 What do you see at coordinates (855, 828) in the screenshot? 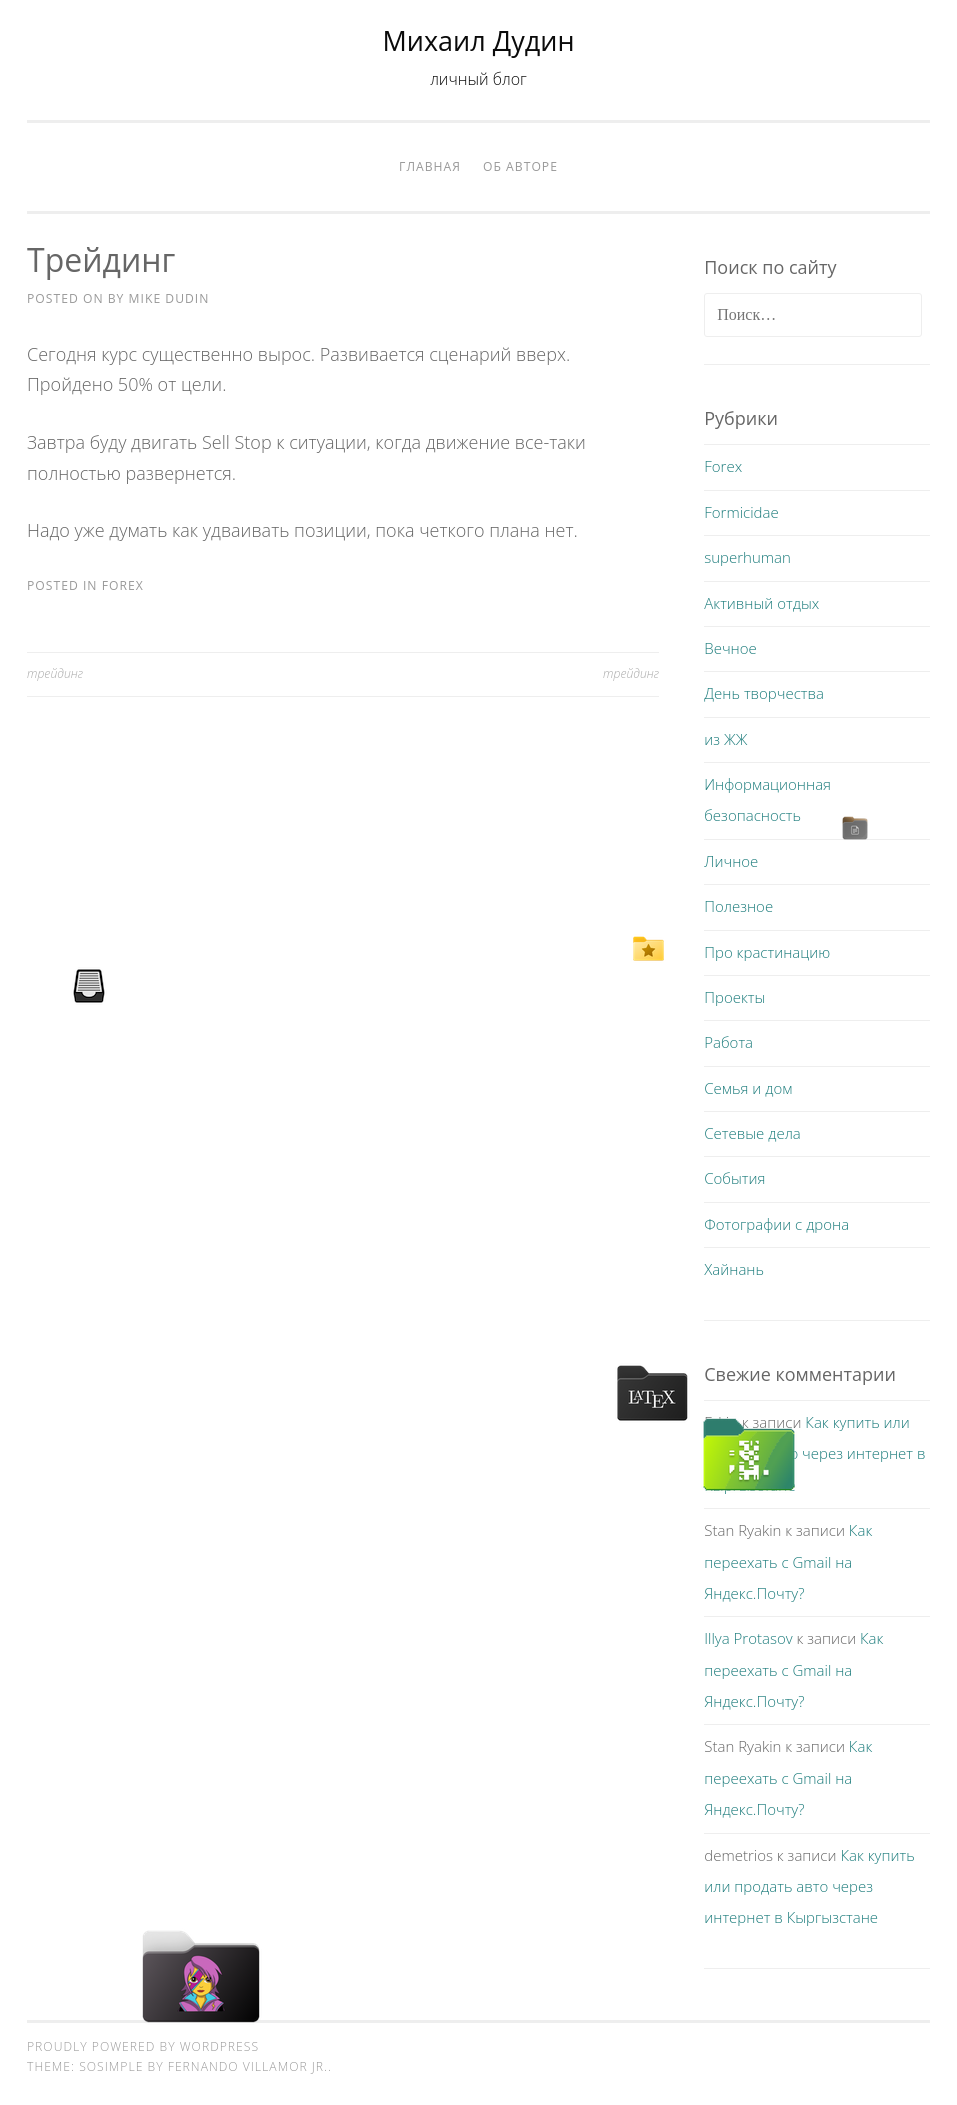
I see `open your documents folder` at bounding box center [855, 828].